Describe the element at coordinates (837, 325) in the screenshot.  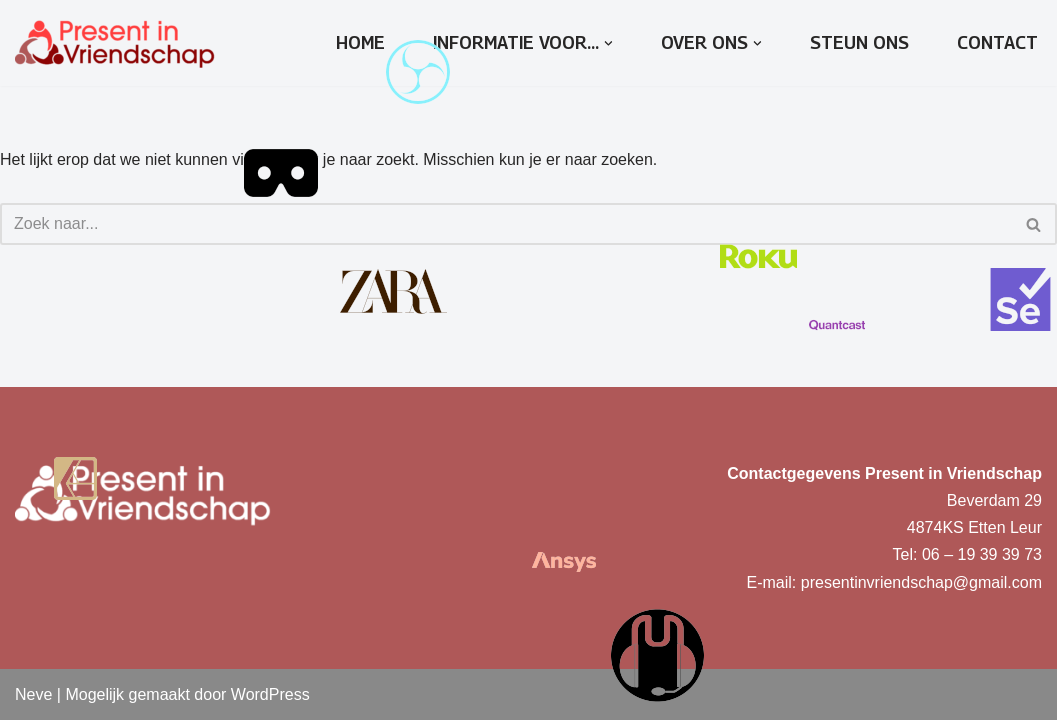
I see `quantcast company logo` at that location.